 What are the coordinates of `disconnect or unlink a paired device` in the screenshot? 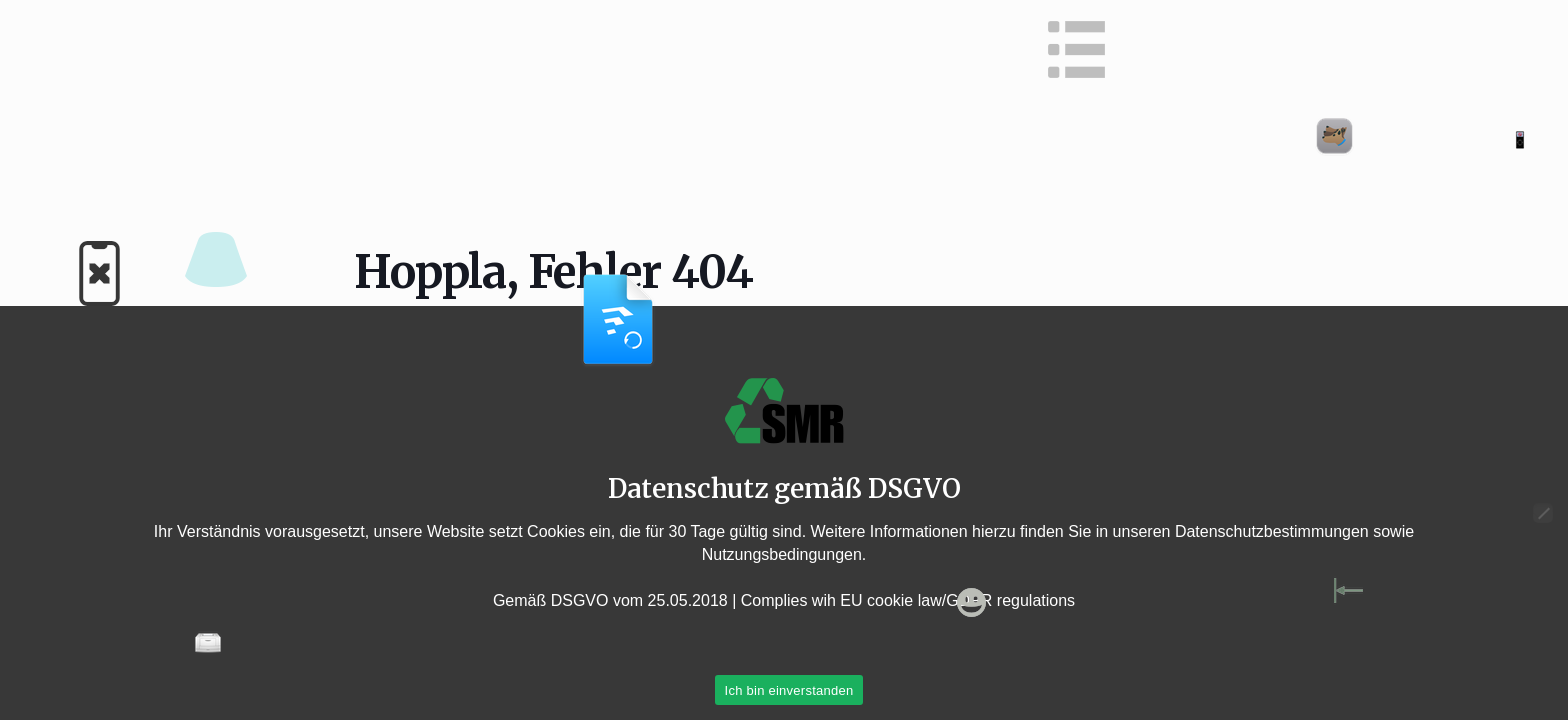 It's located at (99, 273).